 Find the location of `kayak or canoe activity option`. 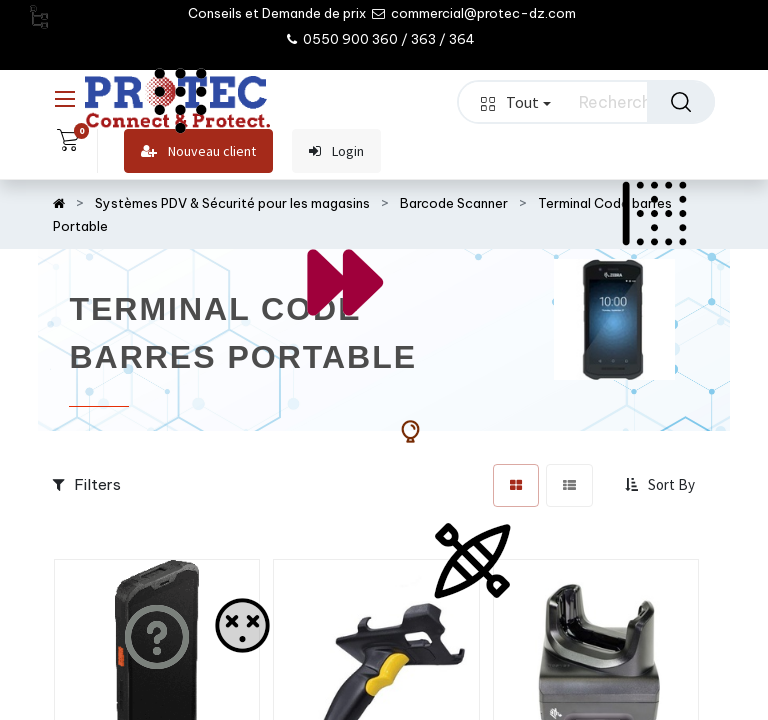

kayak or canoe activity option is located at coordinates (472, 560).